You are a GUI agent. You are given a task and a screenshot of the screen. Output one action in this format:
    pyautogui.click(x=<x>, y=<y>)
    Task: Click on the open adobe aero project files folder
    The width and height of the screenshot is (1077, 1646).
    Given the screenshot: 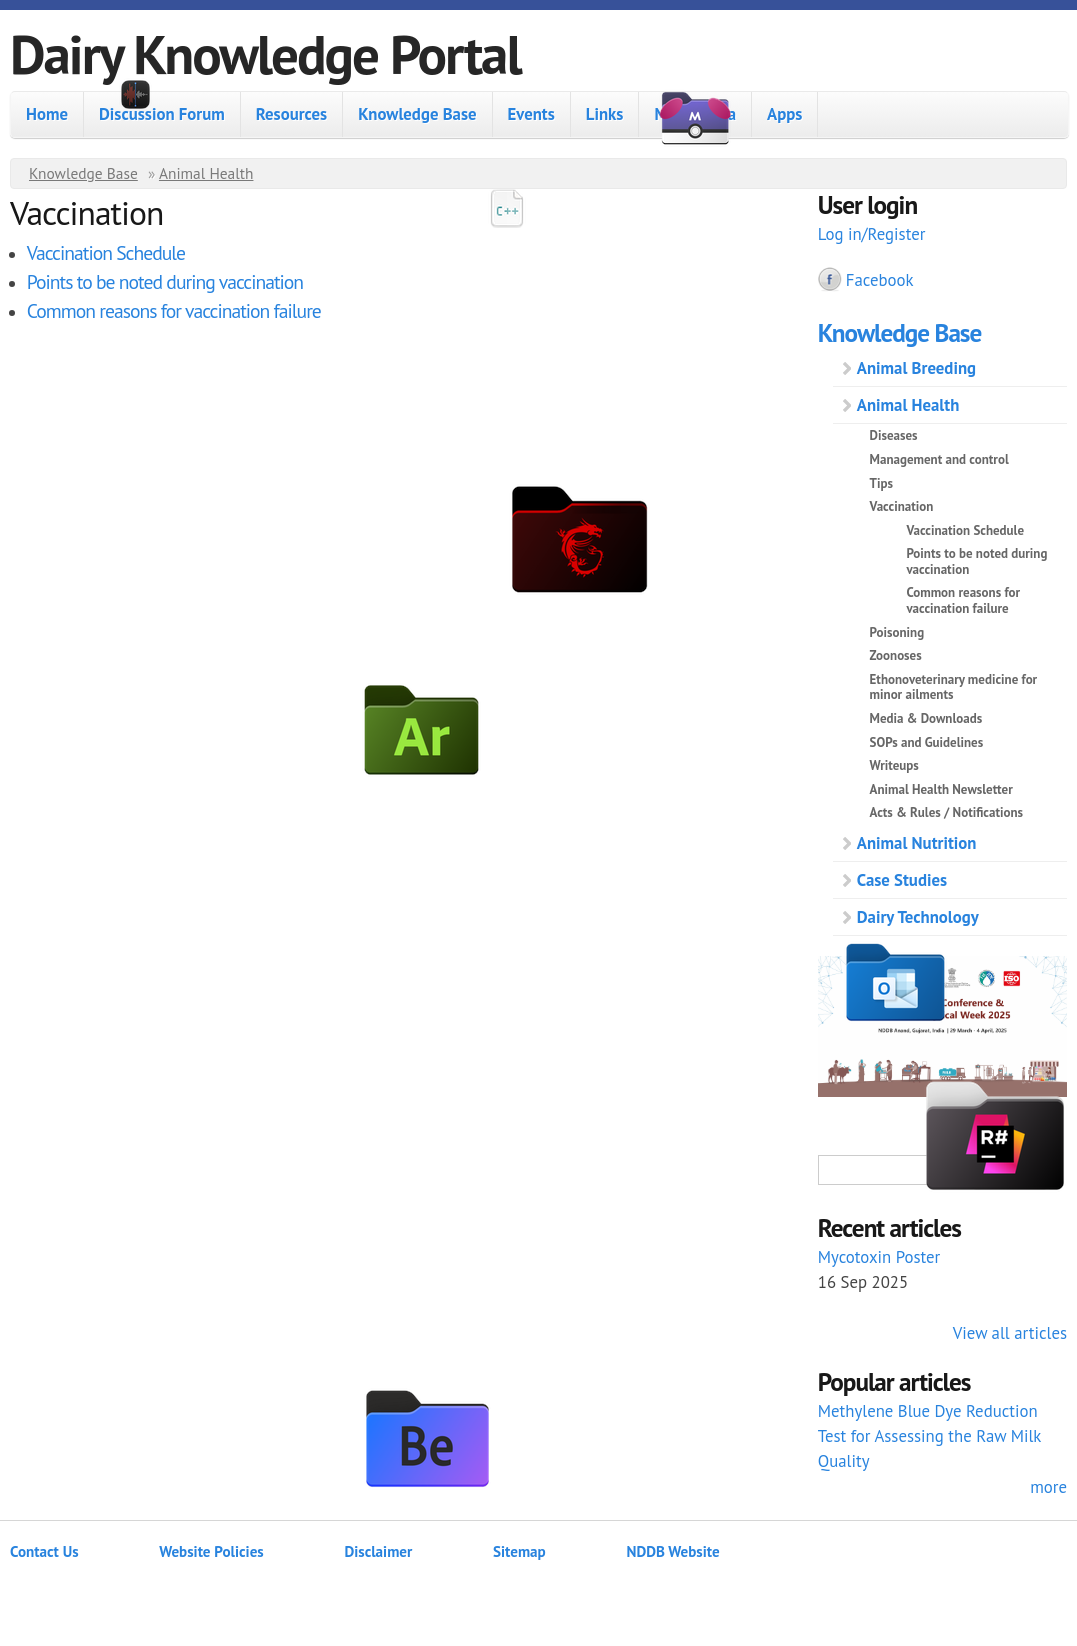 What is the action you would take?
    pyautogui.click(x=421, y=733)
    